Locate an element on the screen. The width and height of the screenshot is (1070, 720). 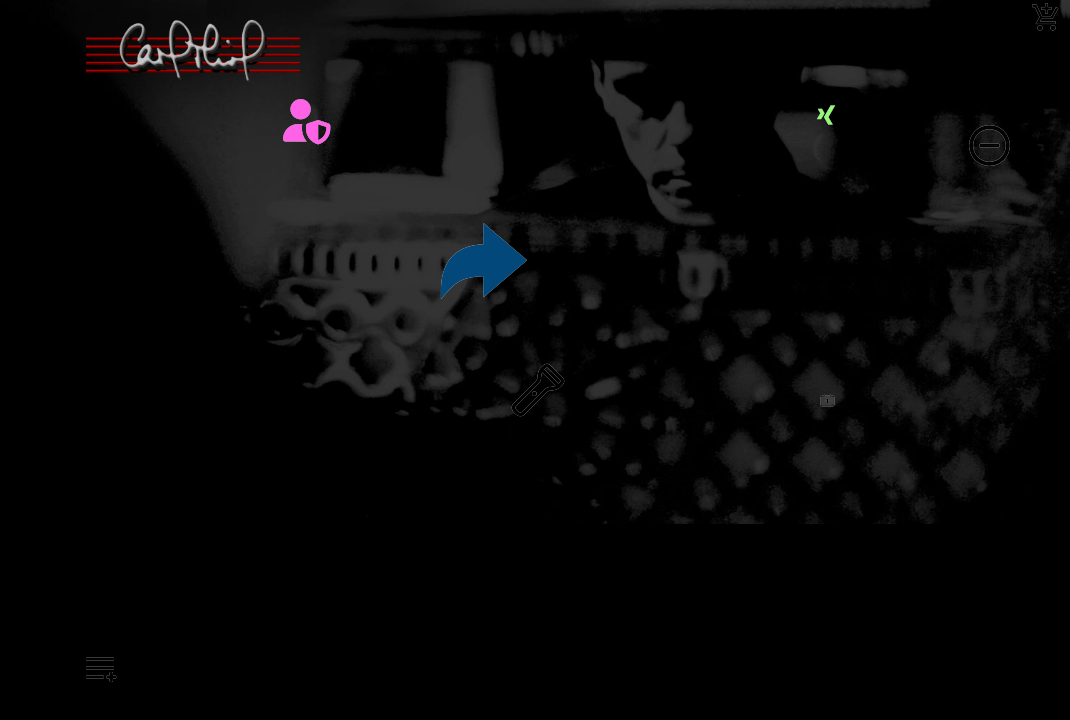
add item to shopping cart is located at coordinates (1046, 17).